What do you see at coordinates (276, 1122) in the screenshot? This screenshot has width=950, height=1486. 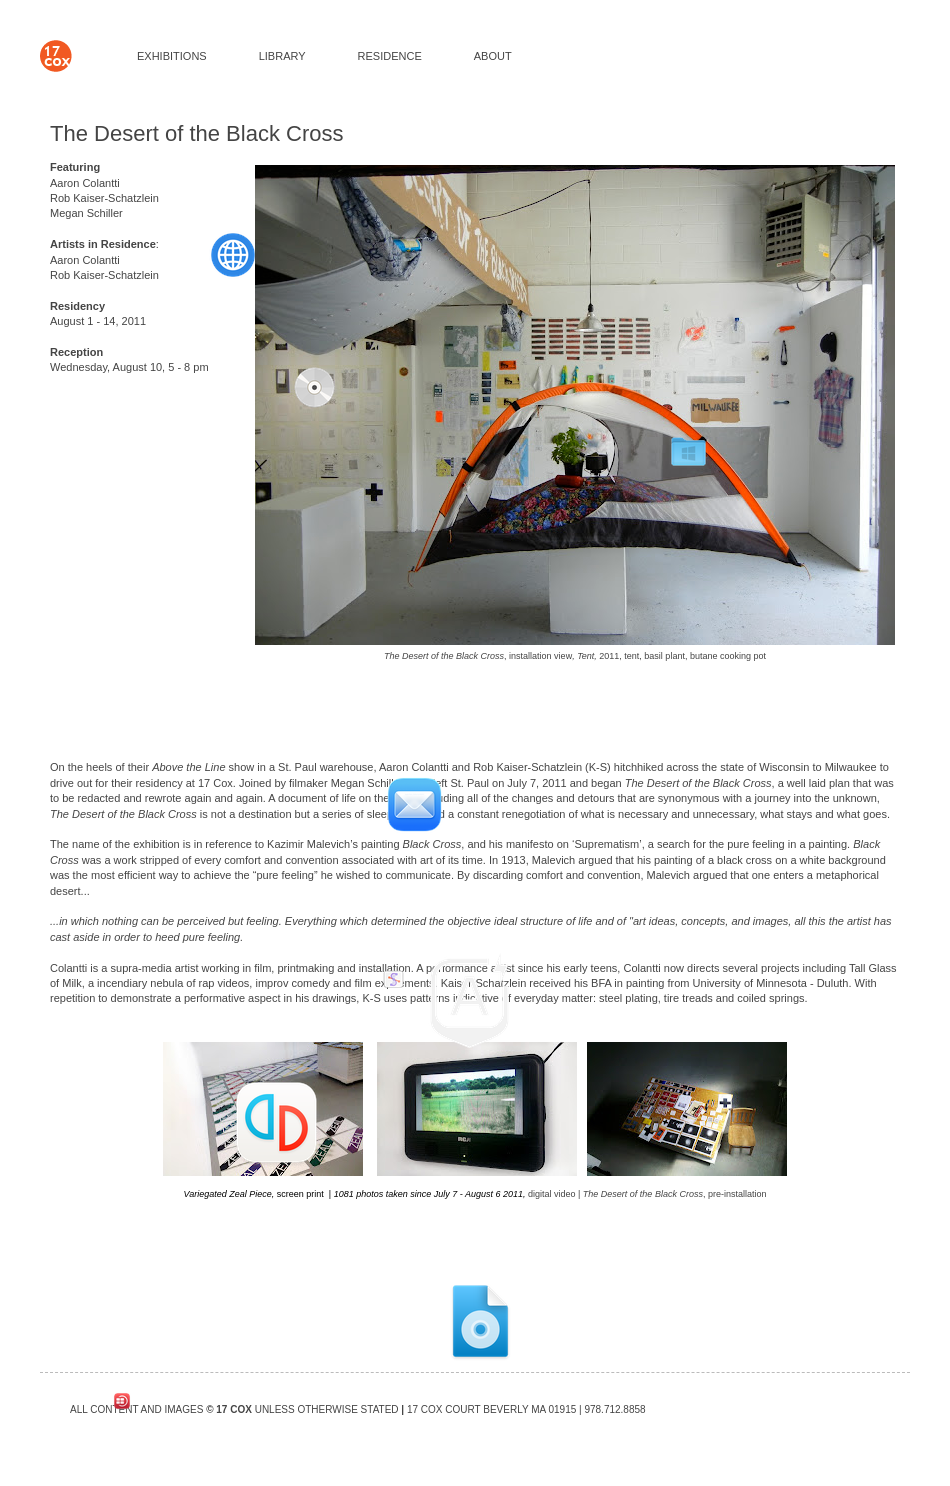 I see `launch yuzu nintendo switch emulator` at bounding box center [276, 1122].